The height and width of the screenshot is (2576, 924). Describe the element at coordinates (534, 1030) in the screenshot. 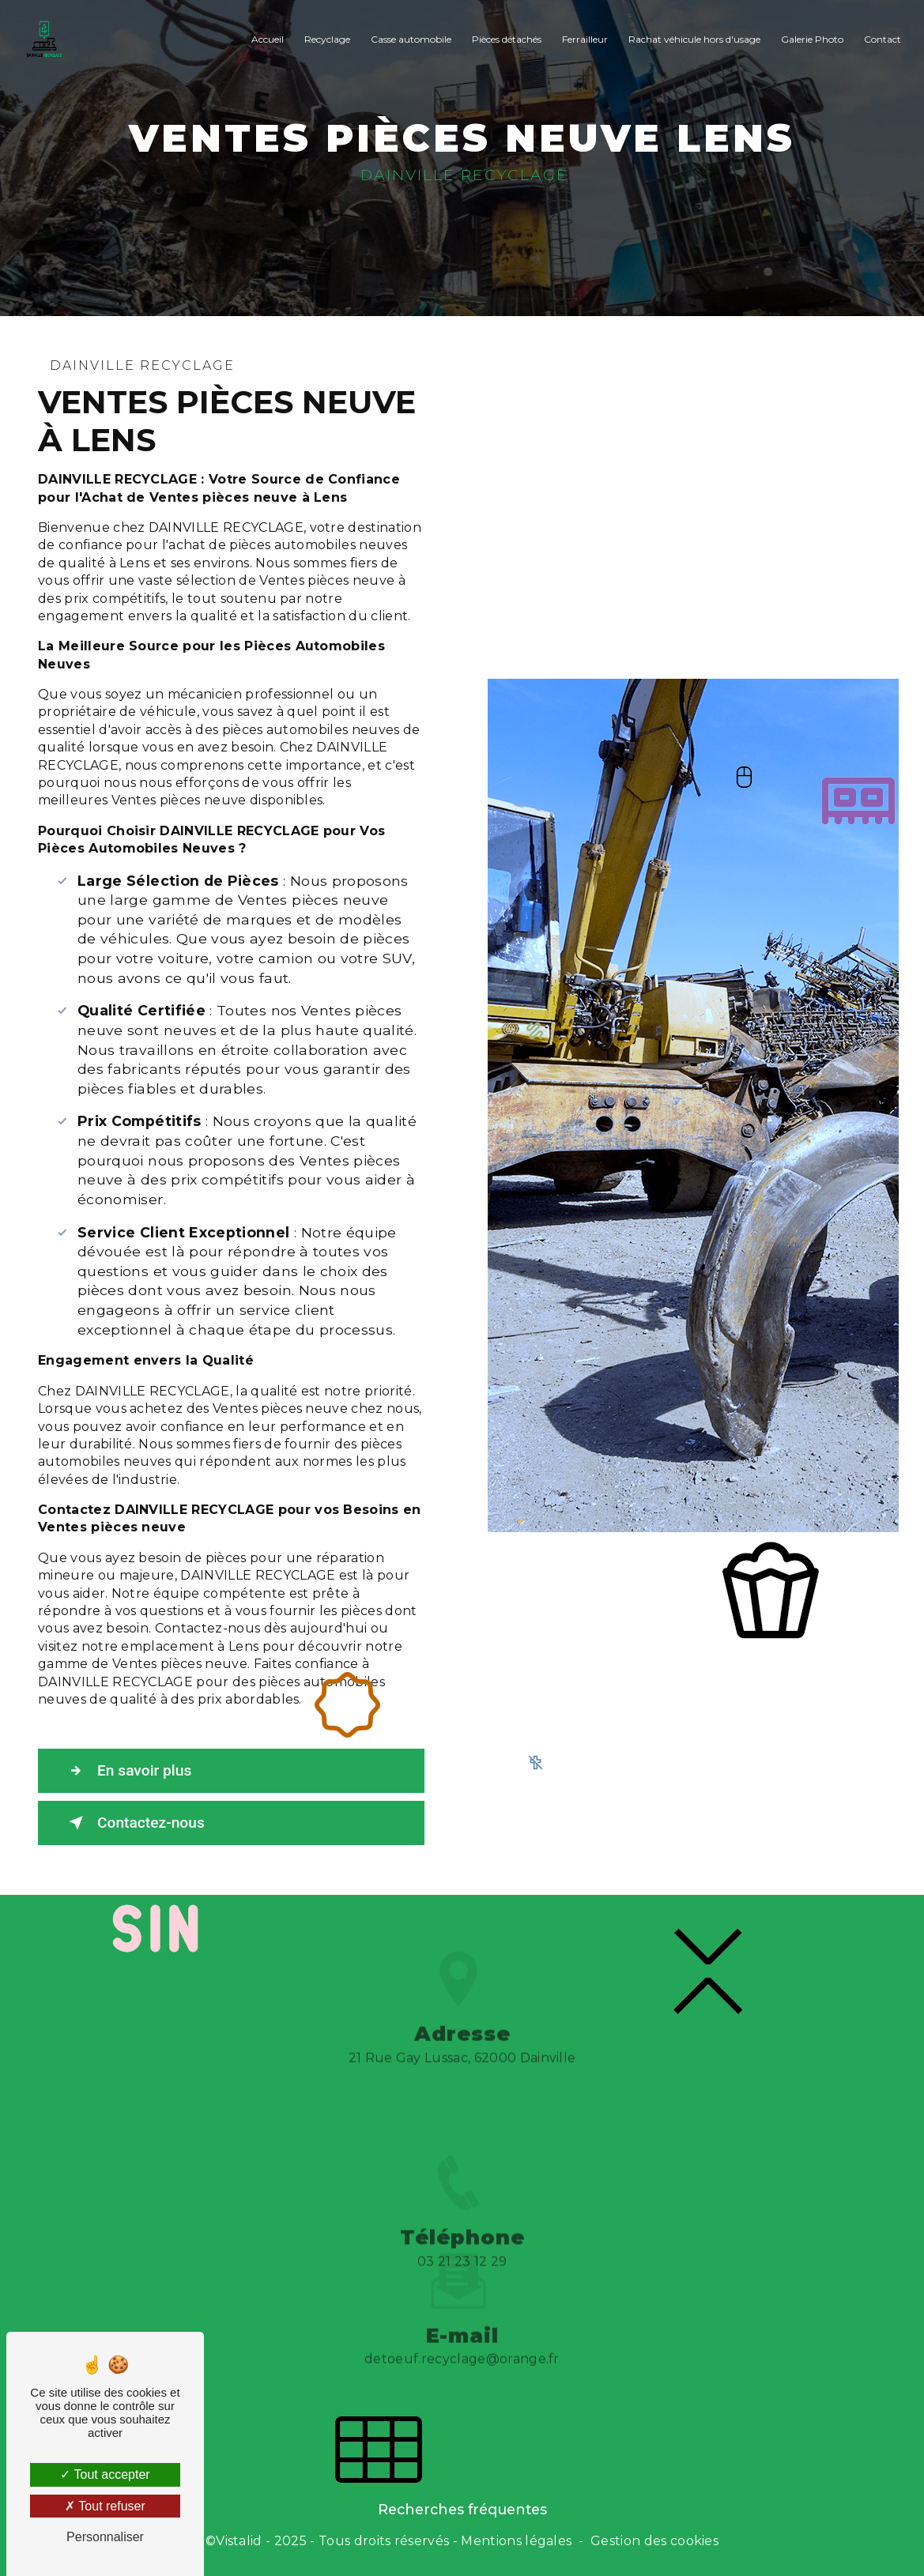

I see `access freehand drawing or sketching tool` at that location.